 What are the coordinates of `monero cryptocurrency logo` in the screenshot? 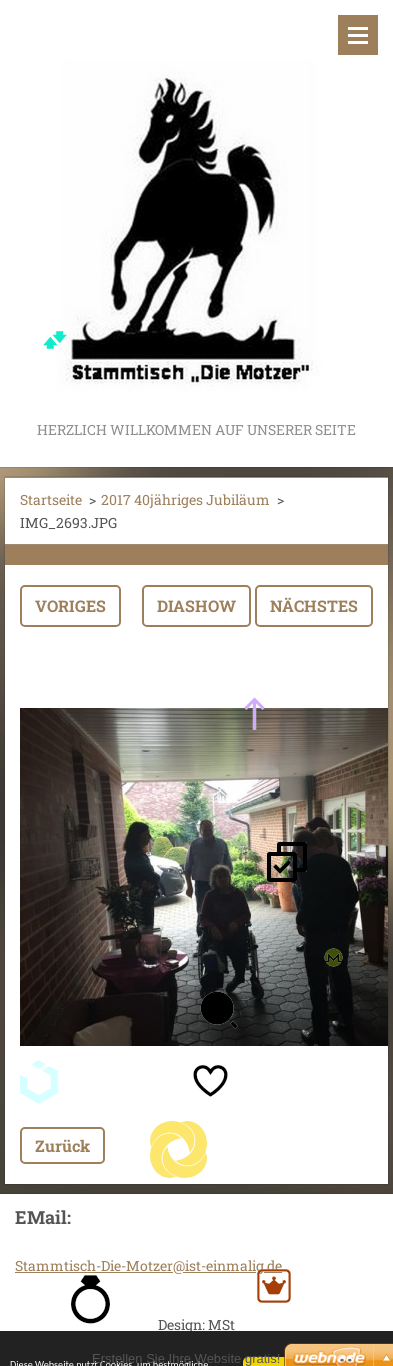 It's located at (333, 957).